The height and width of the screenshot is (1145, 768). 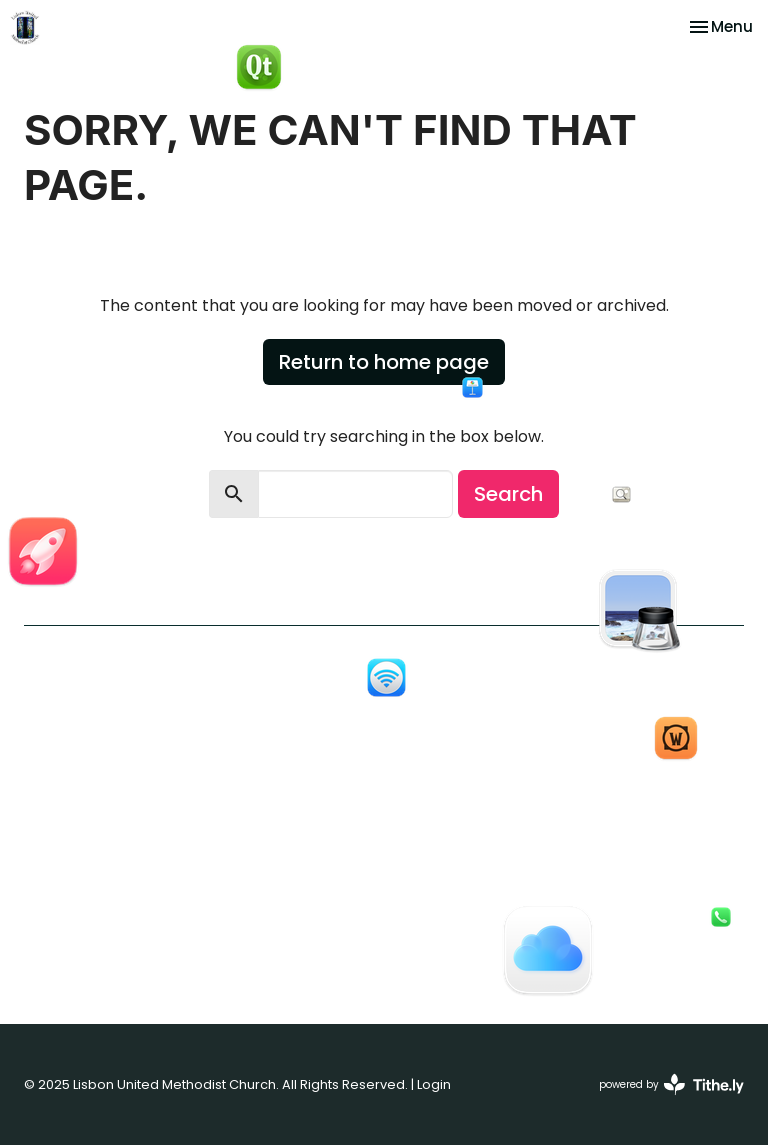 What do you see at coordinates (43, 551) in the screenshot?
I see `launch the games app` at bounding box center [43, 551].